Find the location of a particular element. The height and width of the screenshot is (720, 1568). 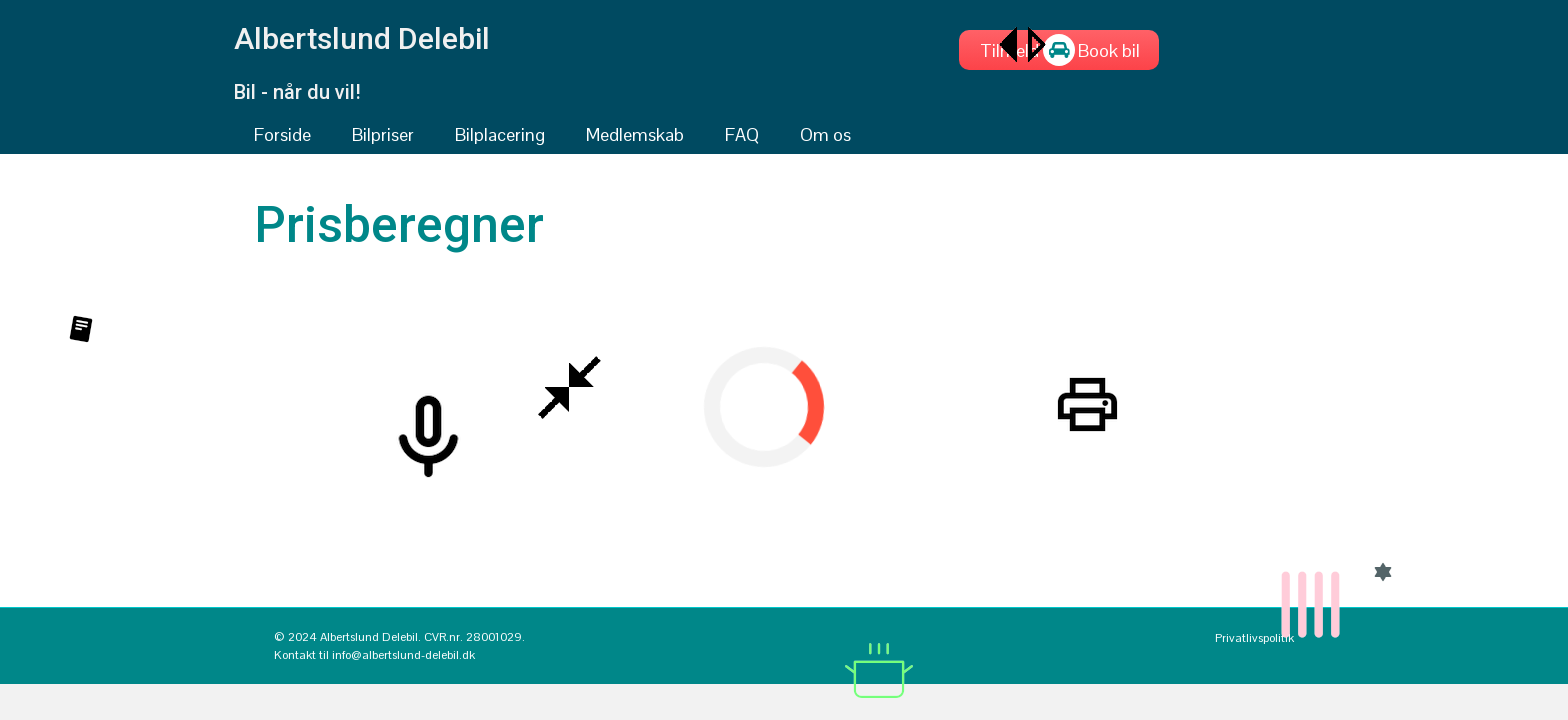

exit fullscreen mode is located at coordinates (569, 387).